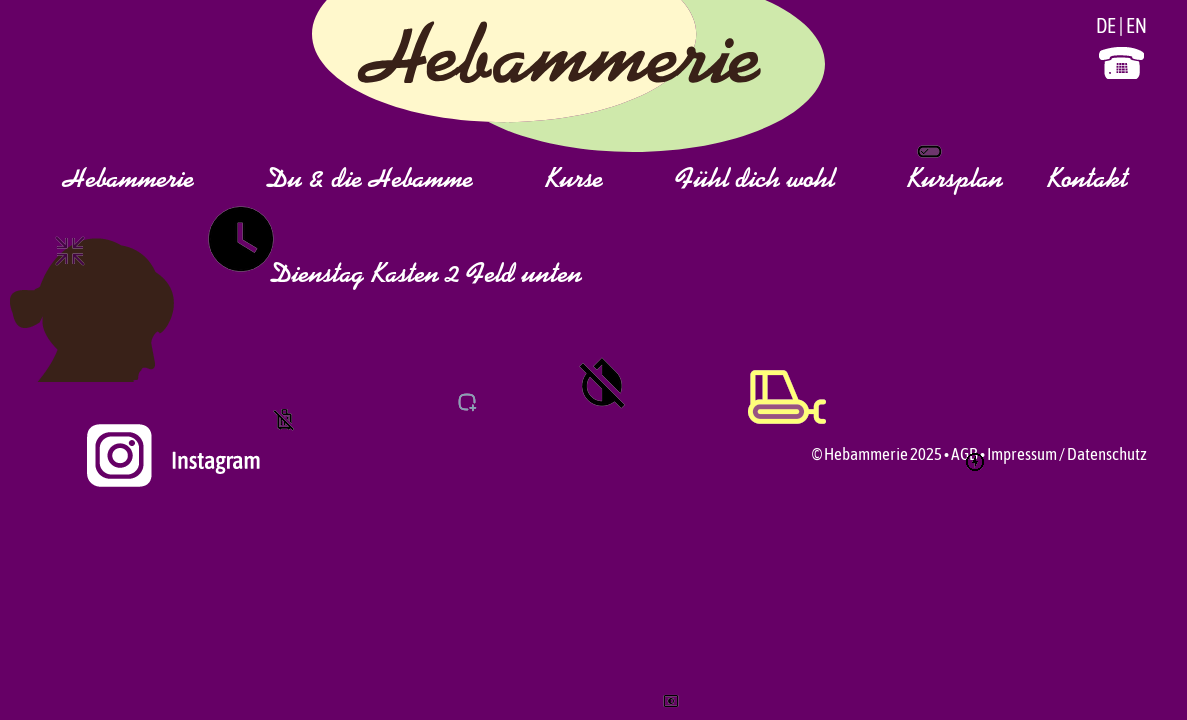  What do you see at coordinates (929, 151) in the screenshot?
I see `edit or modify location attributes` at bounding box center [929, 151].